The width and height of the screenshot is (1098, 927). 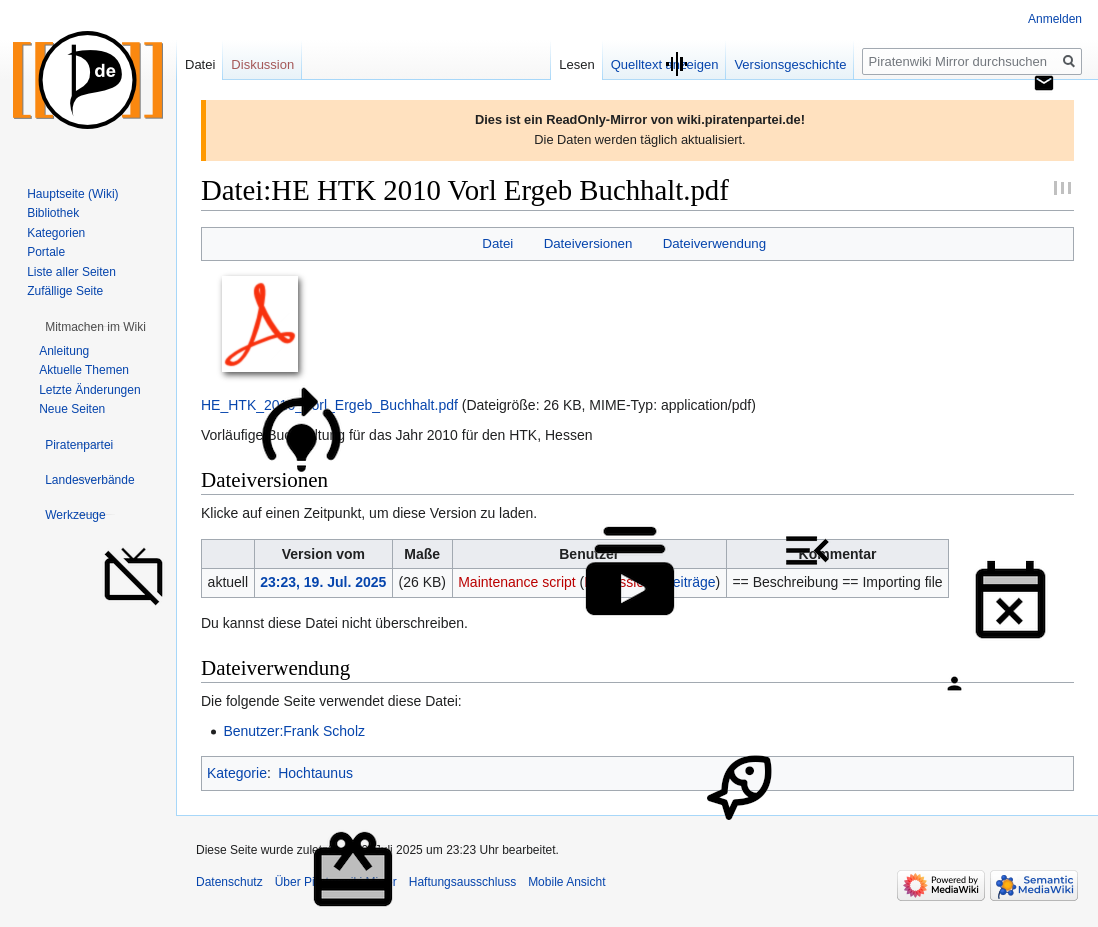 What do you see at coordinates (133, 576) in the screenshot?
I see `tv or display is currently off or disabled` at bounding box center [133, 576].